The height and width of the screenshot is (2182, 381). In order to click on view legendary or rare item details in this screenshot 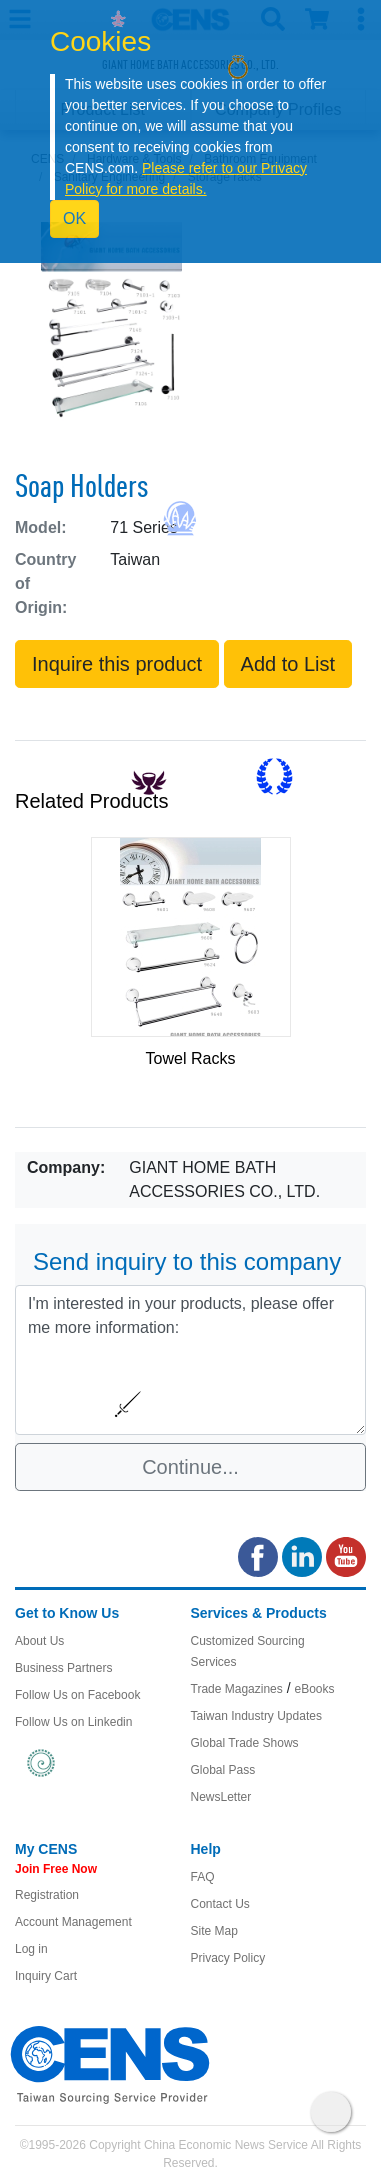, I will do `click(149, 782)`.